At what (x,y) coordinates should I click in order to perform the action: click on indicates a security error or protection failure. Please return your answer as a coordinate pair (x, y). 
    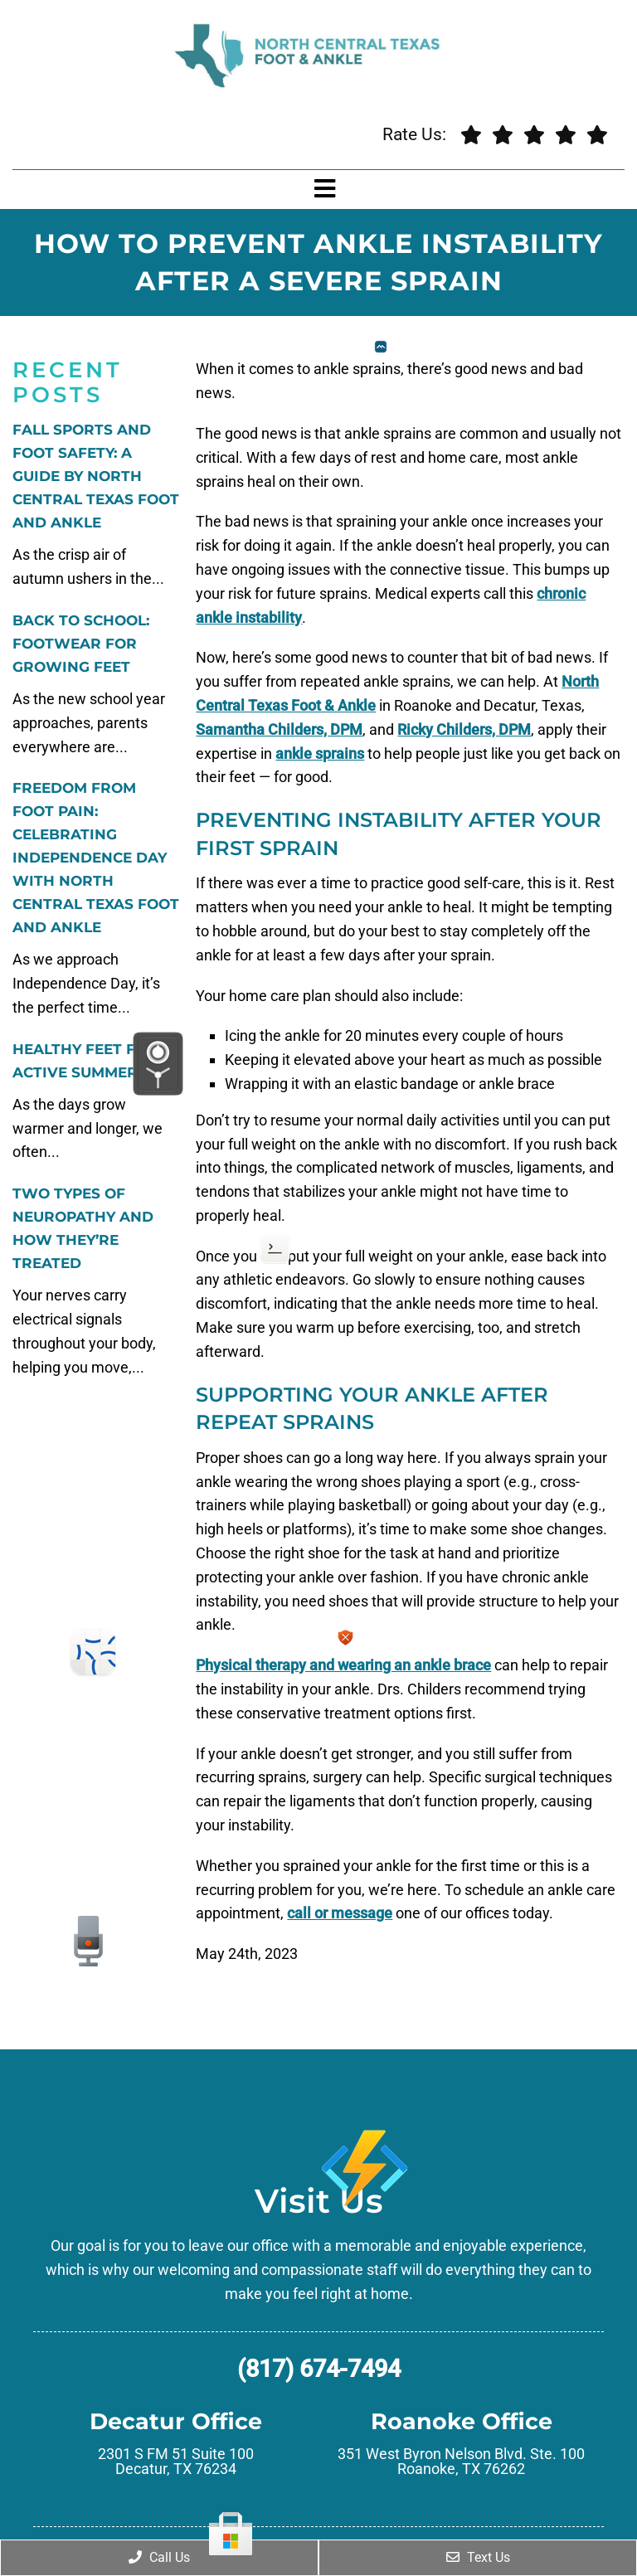
    Looking at the image, I should click on (345, 1637).